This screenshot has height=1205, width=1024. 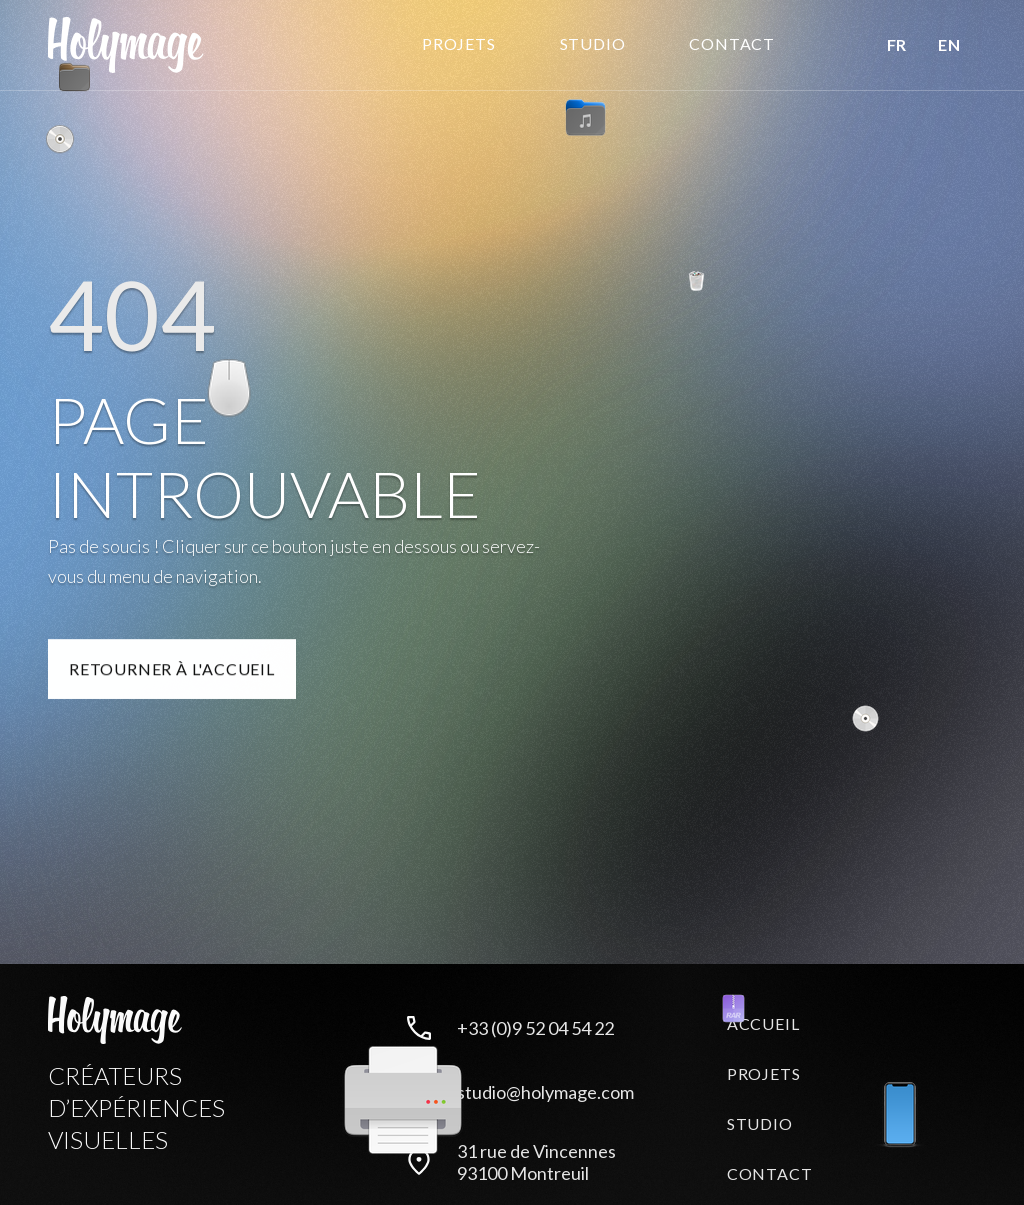 I want to click on open your music folder, so click(x=585, y=117).